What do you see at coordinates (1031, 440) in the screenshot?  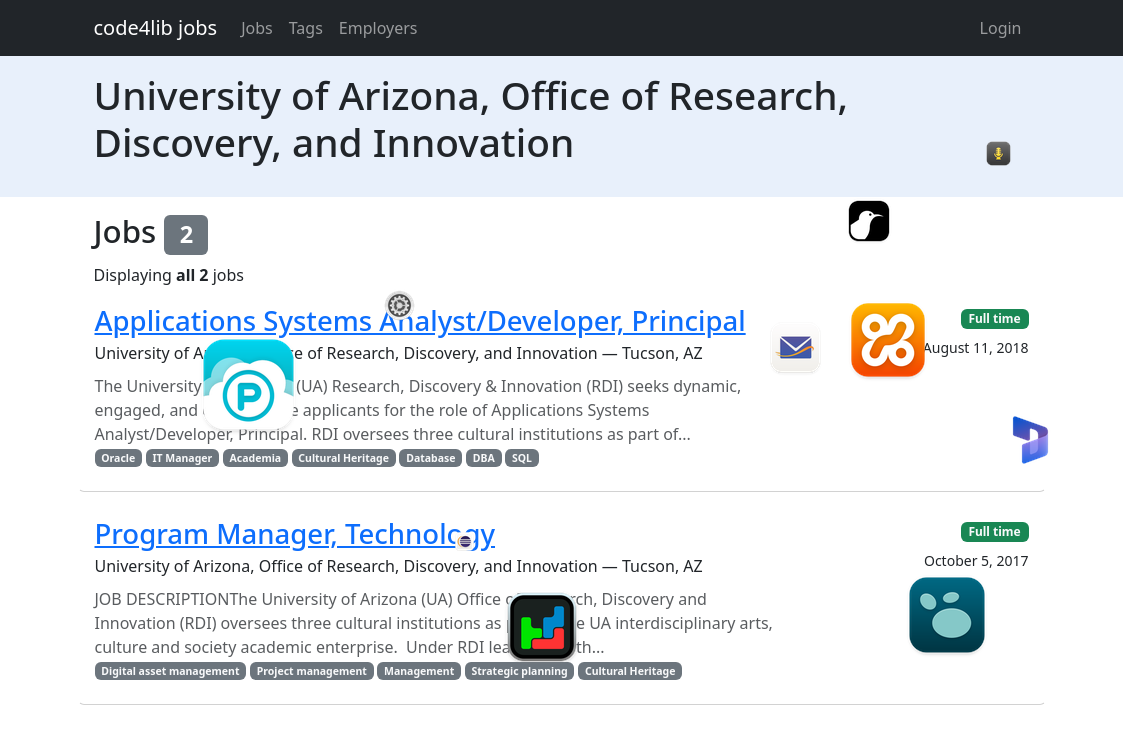 I see `open Microsoft Dynamics app` at bounding box center [1031, 440].